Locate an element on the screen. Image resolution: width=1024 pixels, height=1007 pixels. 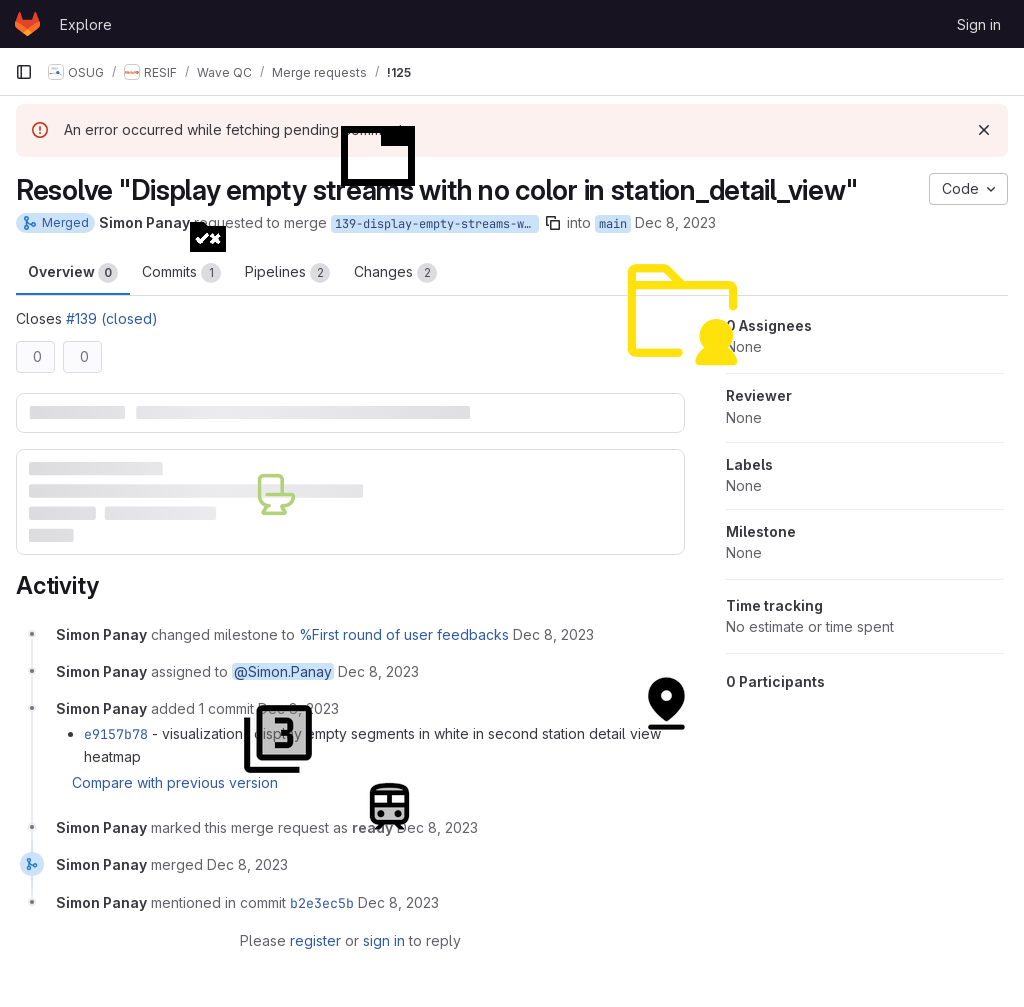
select filter option 3 is located at coordinates (278, 739).